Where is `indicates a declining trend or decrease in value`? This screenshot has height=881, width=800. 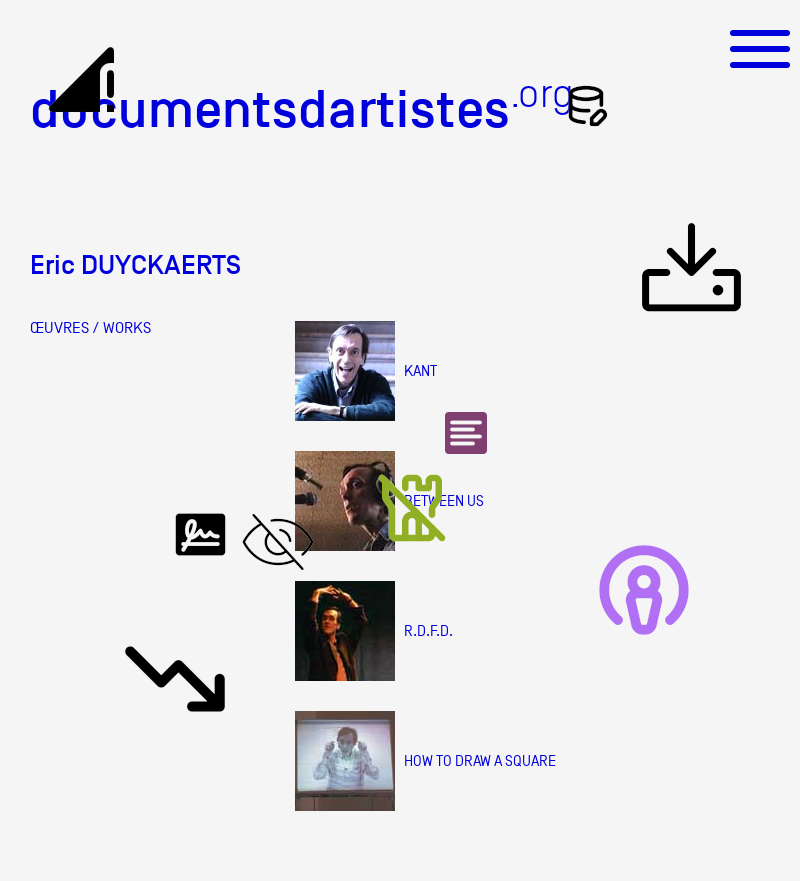
indicates a declining trend or decrease in value is located at coordinates (175, 679).